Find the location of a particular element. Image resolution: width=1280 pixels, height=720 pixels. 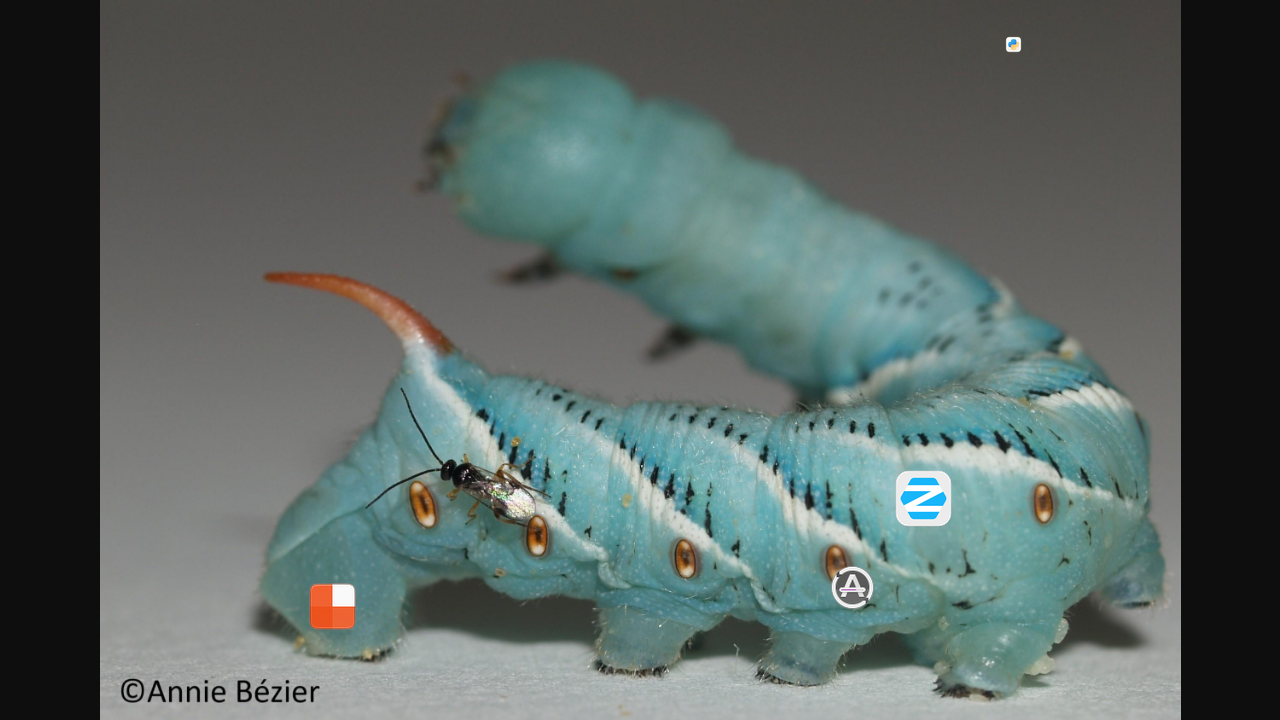

open the Python programming environment is located at coordinates (1013, 44).